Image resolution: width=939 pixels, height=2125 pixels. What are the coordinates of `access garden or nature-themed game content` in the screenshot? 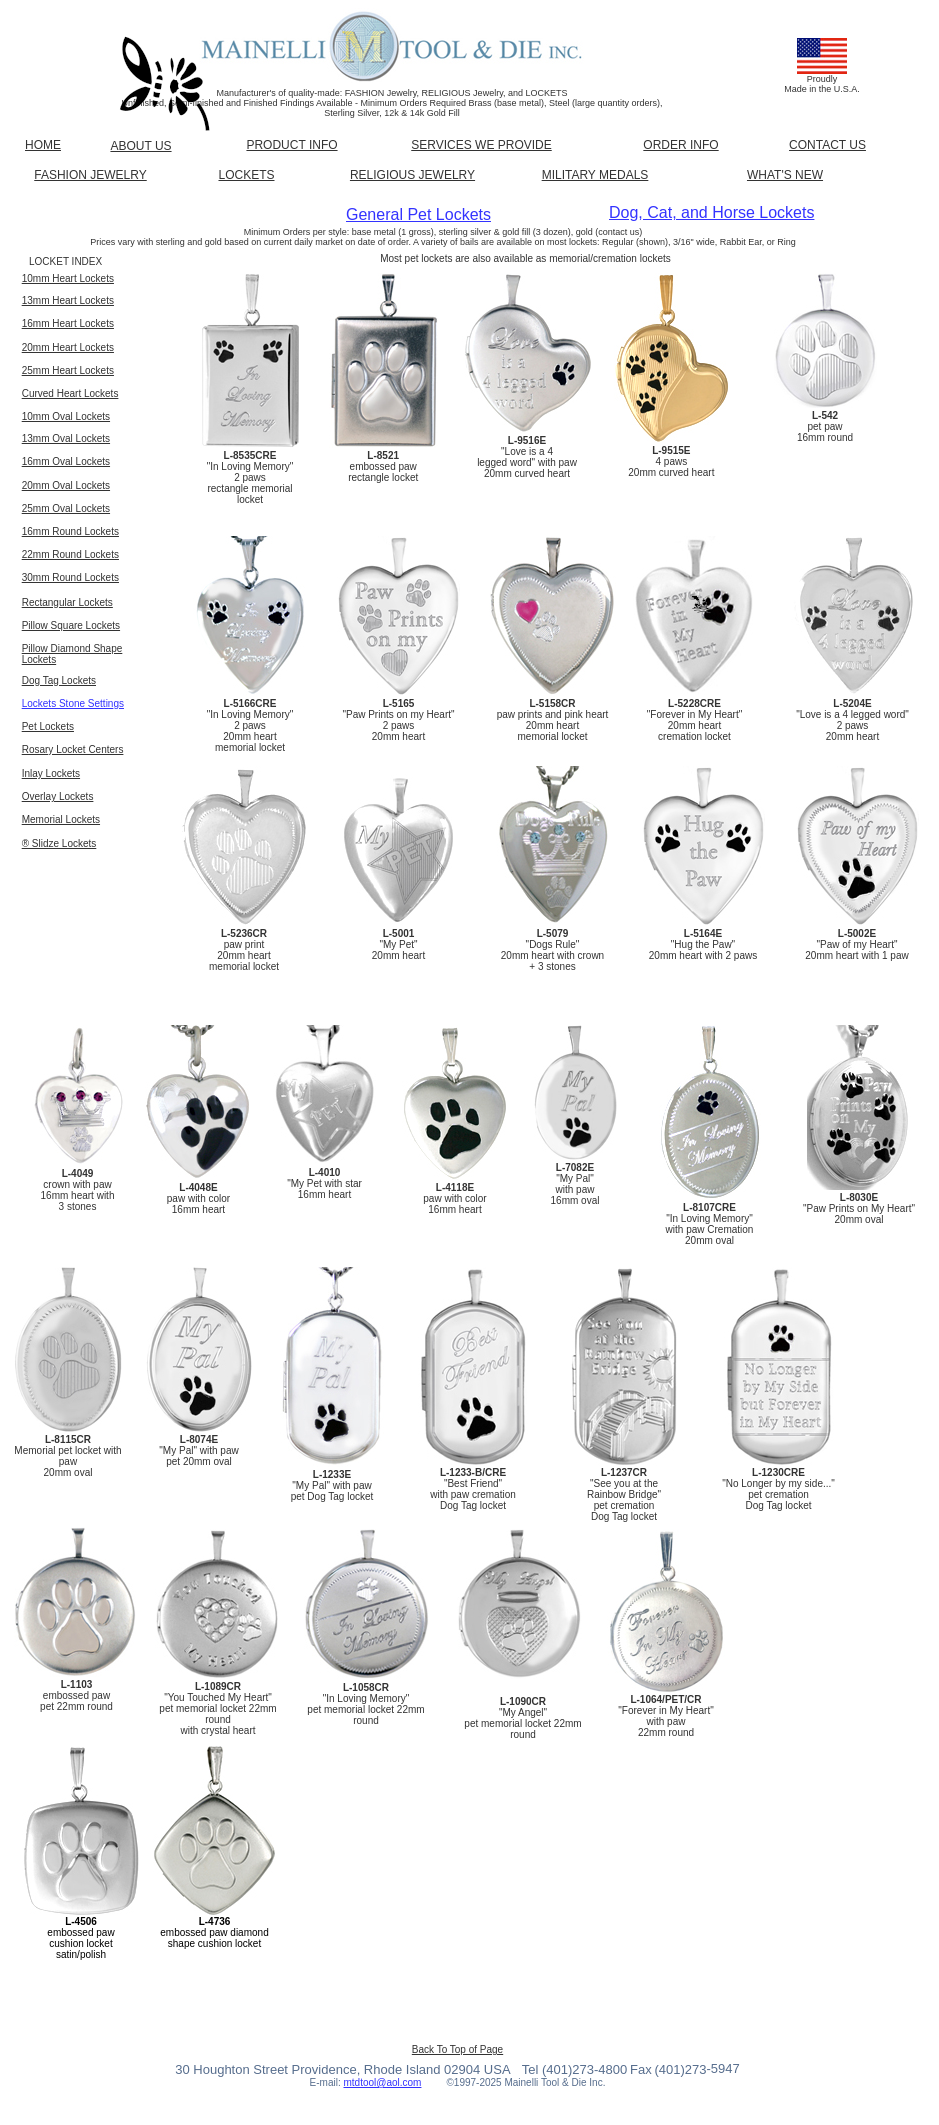 It's located at (163, 83).